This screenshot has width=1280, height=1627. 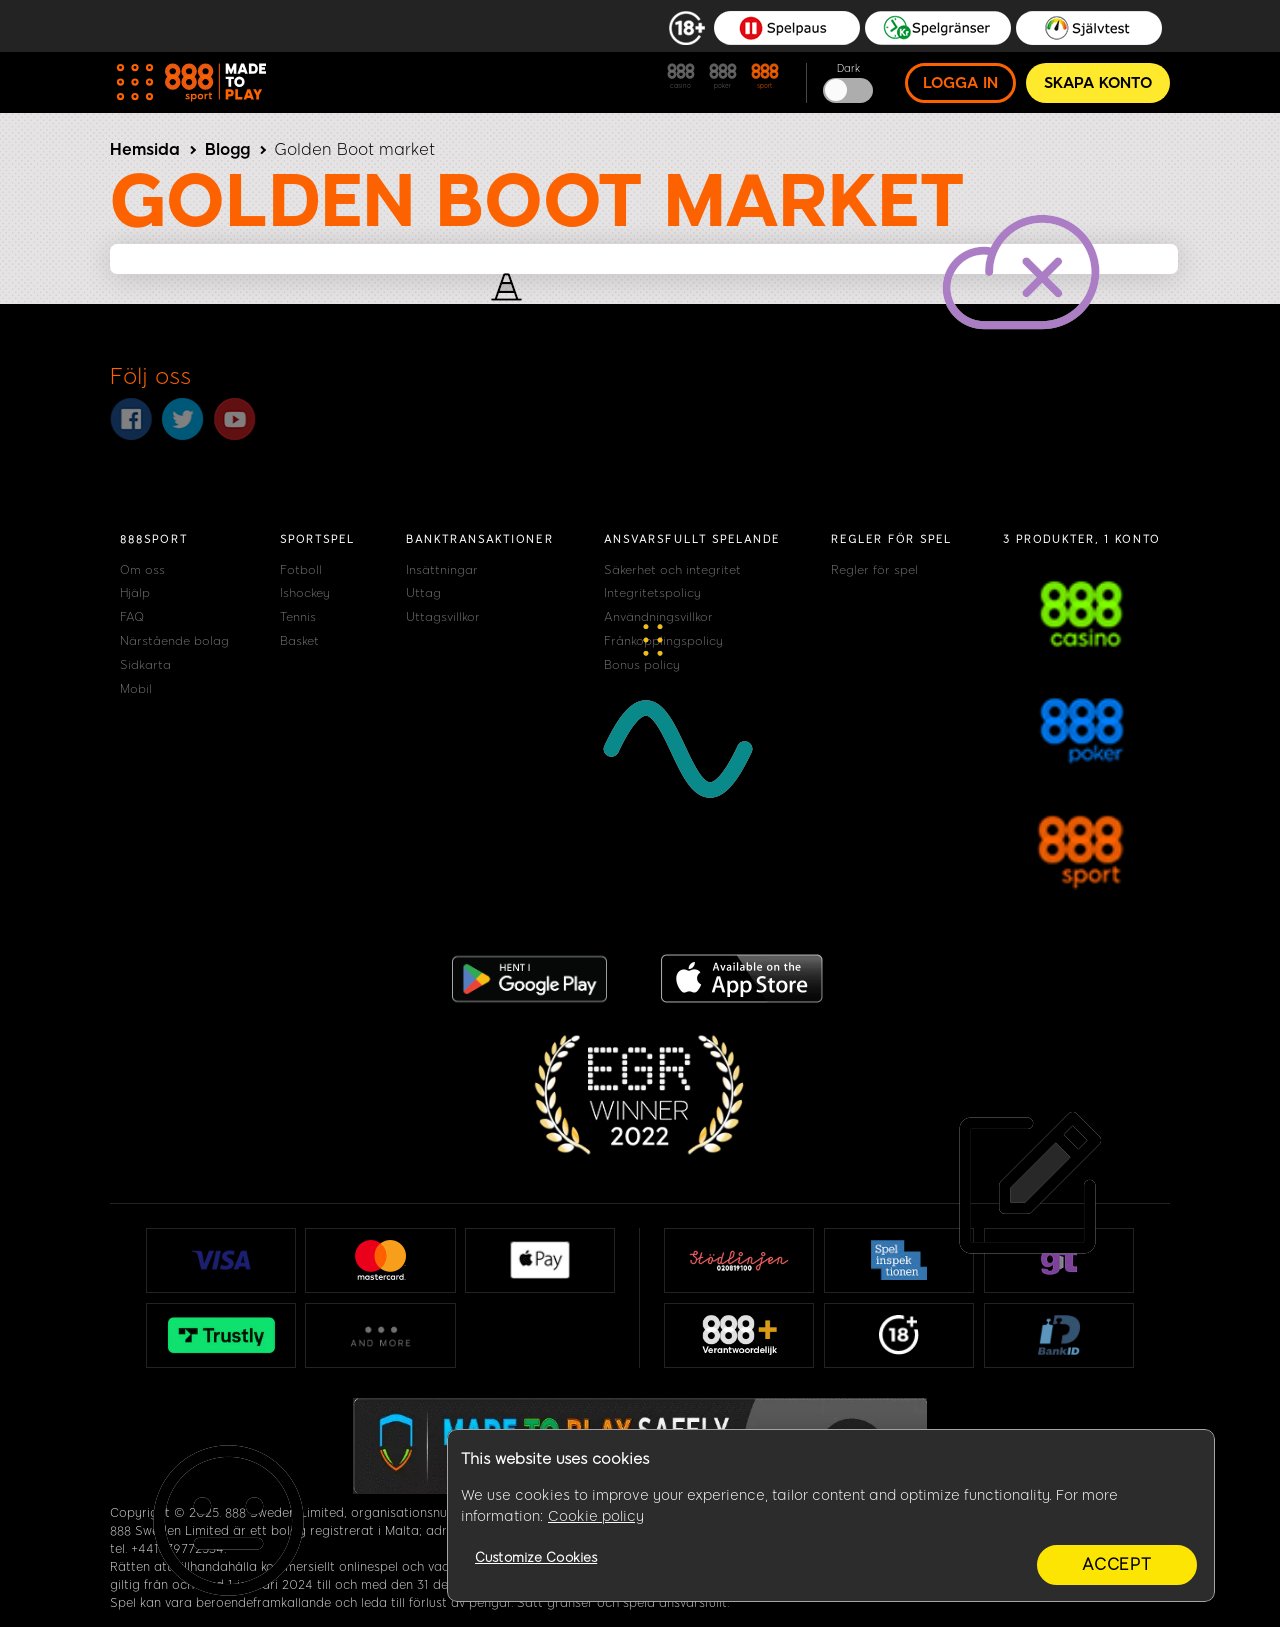 What do you see at coordinates (1021, 272) in the screenshot?
I see `disconnect from cloud storage` at bounding box center [1021, 272].